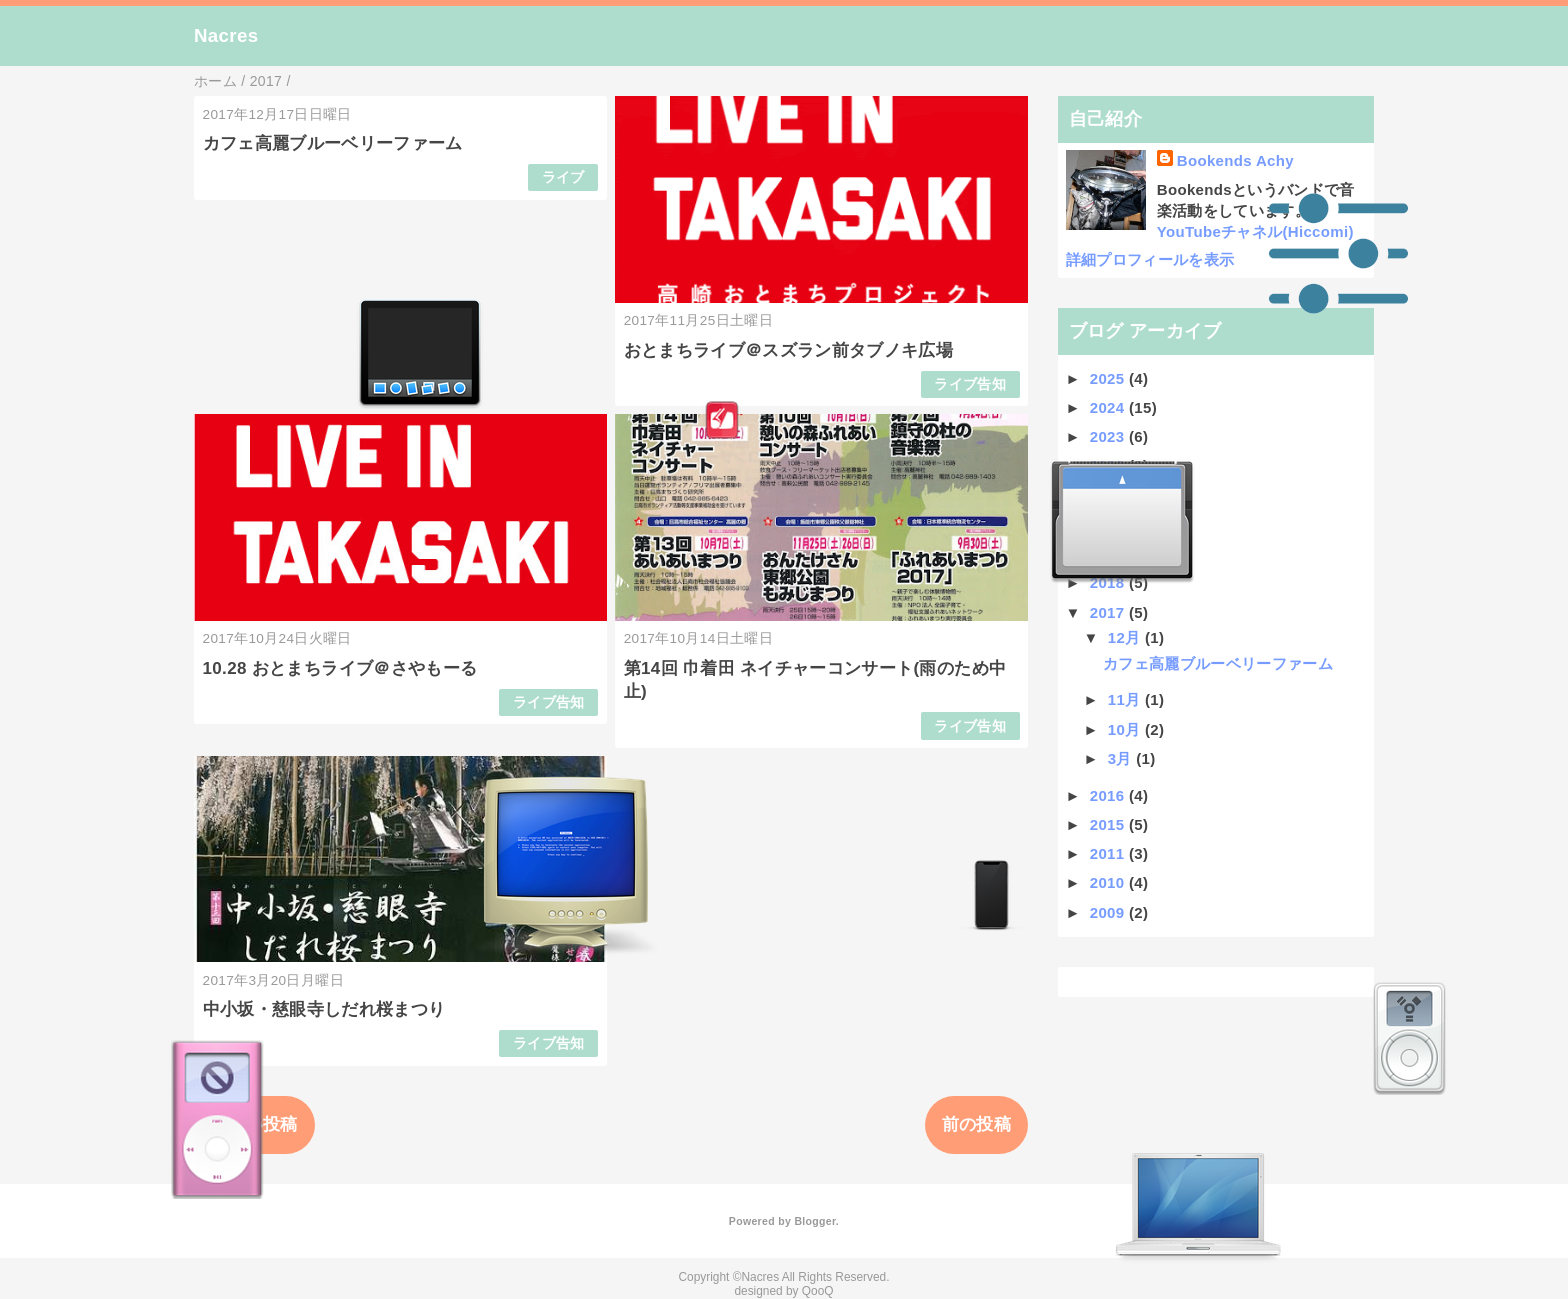  What do you see at coordinates (1121, 517) in the screenshot?
I see `compactflash memory card storage device` at bounding box center [1121, 517].